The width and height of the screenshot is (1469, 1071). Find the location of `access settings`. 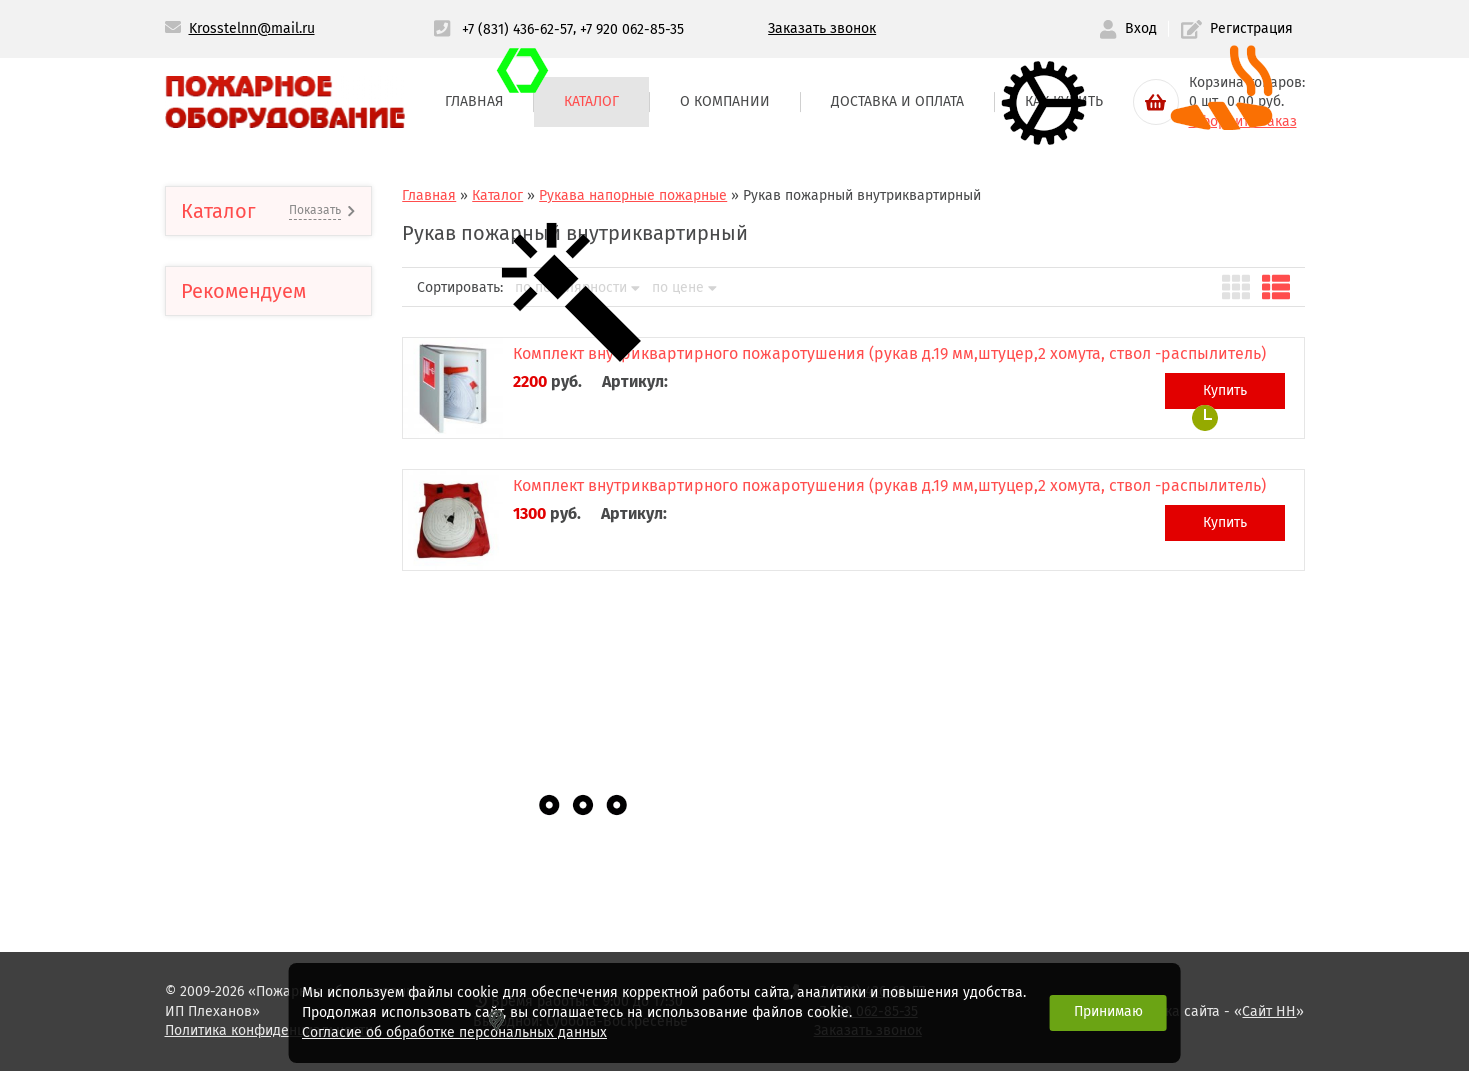

access settings is located at coordinates (1044, 103).